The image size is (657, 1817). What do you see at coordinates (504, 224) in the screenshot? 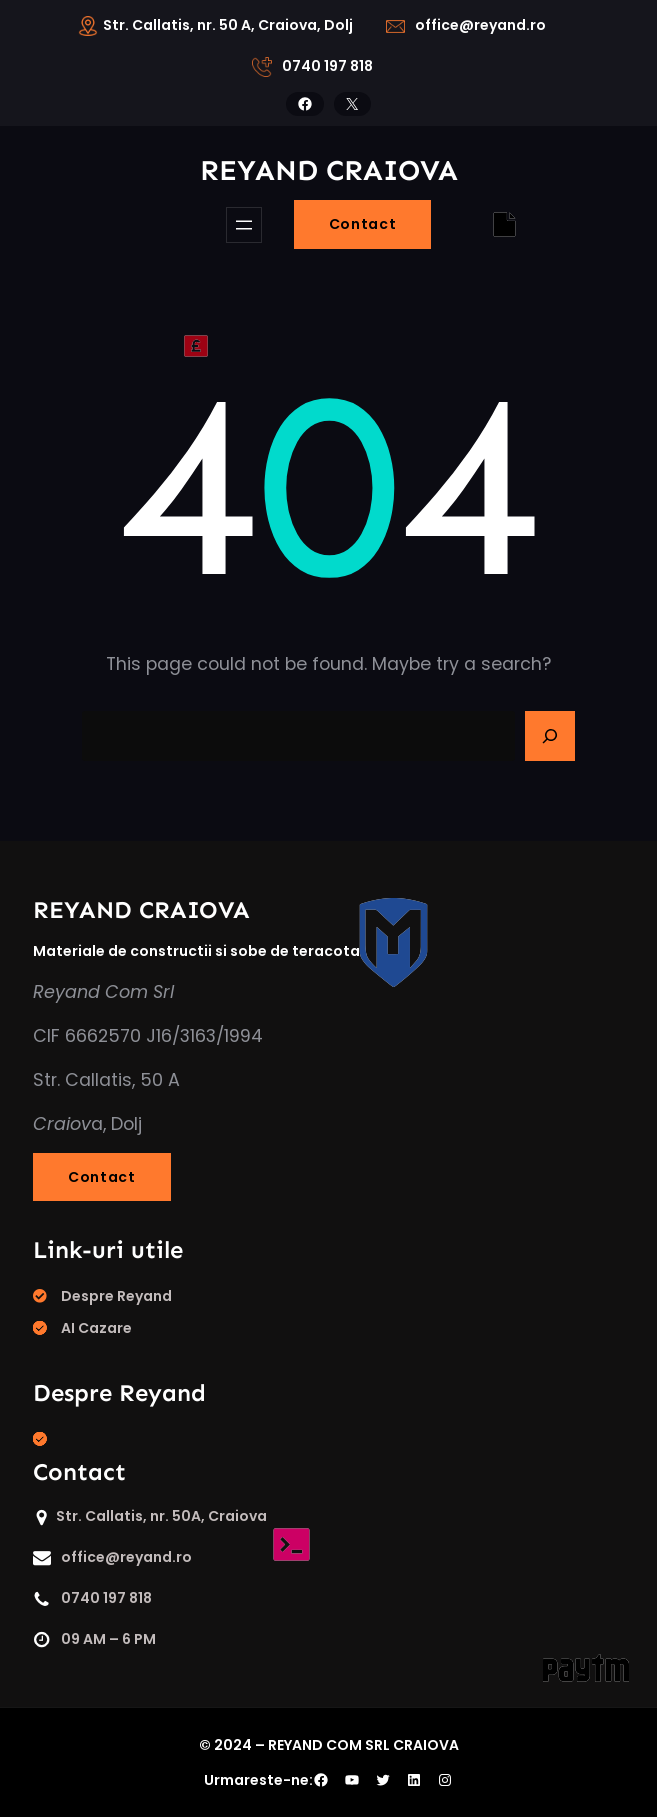
I see `view or open a document` at bounding box center [504, 224].